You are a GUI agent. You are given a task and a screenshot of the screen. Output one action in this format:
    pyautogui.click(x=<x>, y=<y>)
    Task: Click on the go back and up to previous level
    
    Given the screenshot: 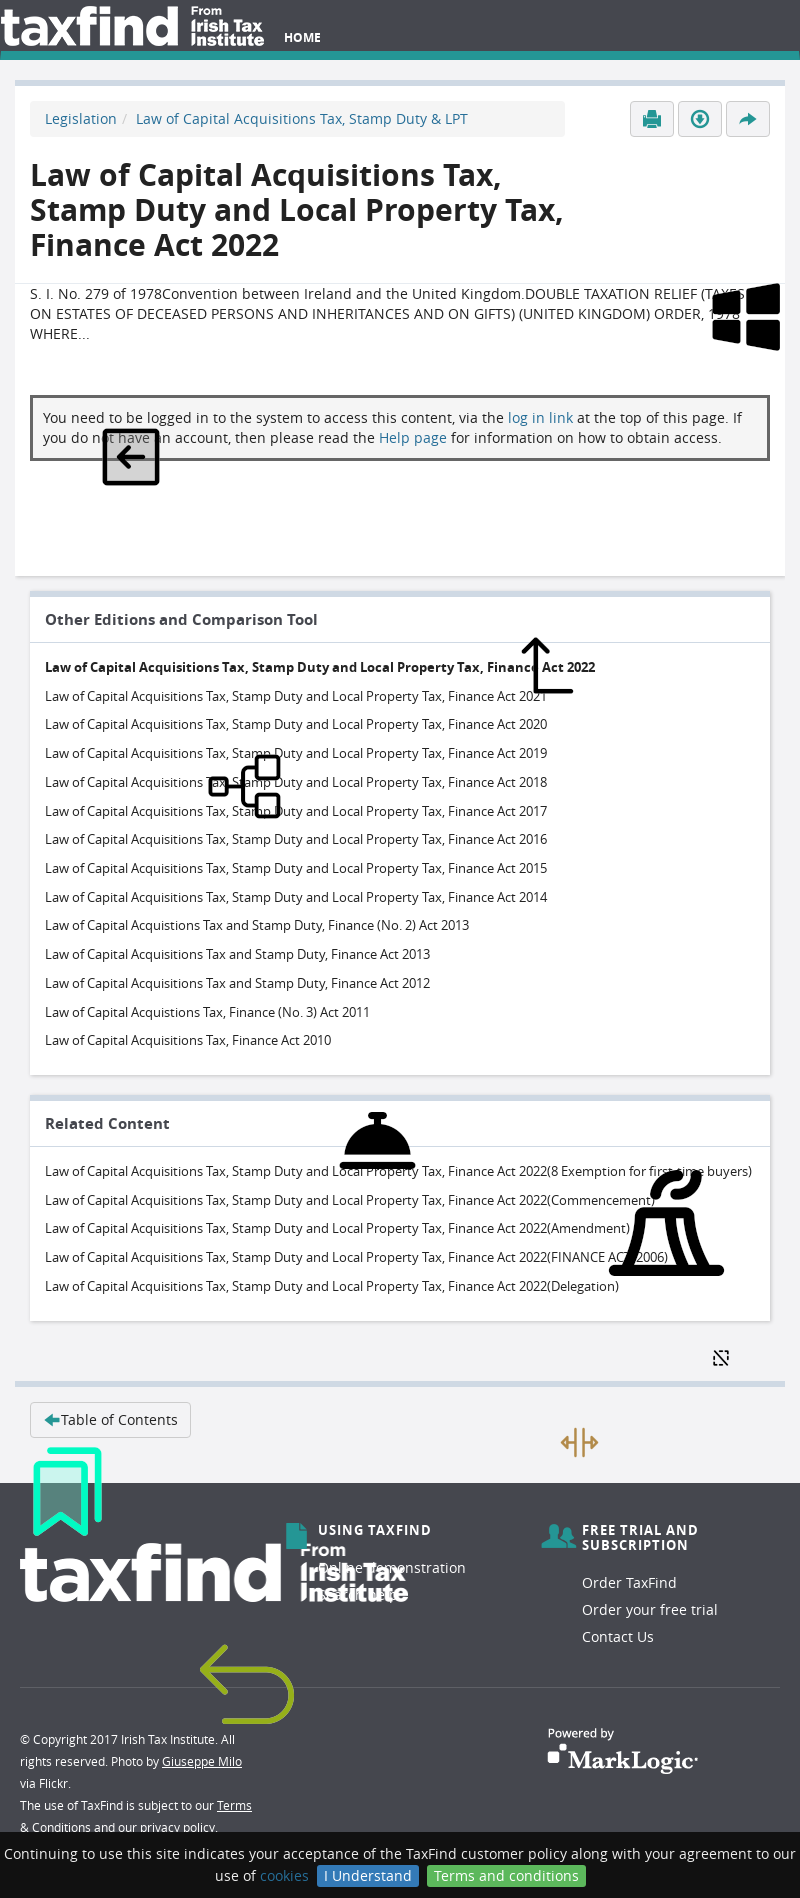 What is the action you would take?
    pyautogui.click(x=547, y=665)
    